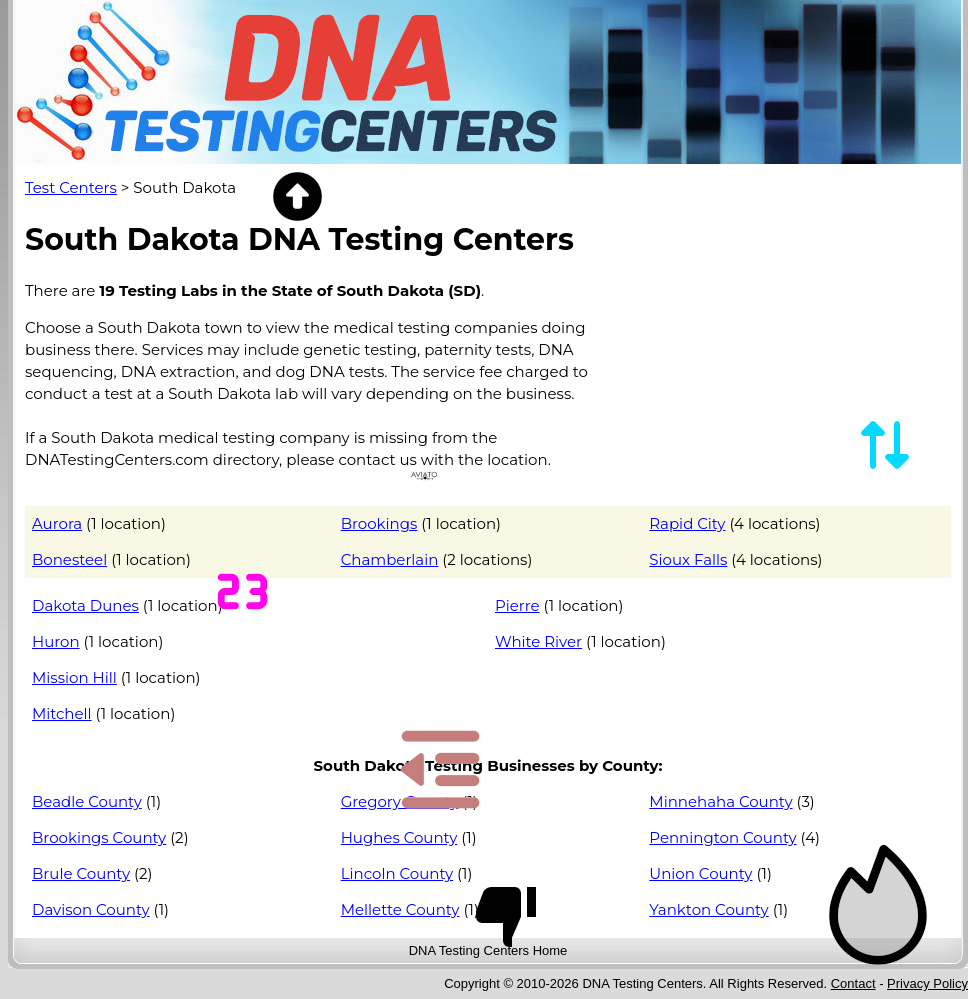 This screenshot has width=968, height=999. Describe the element at coordinates (885, 445) in the screenshot. I see `adjust vertical size or height` at that location.